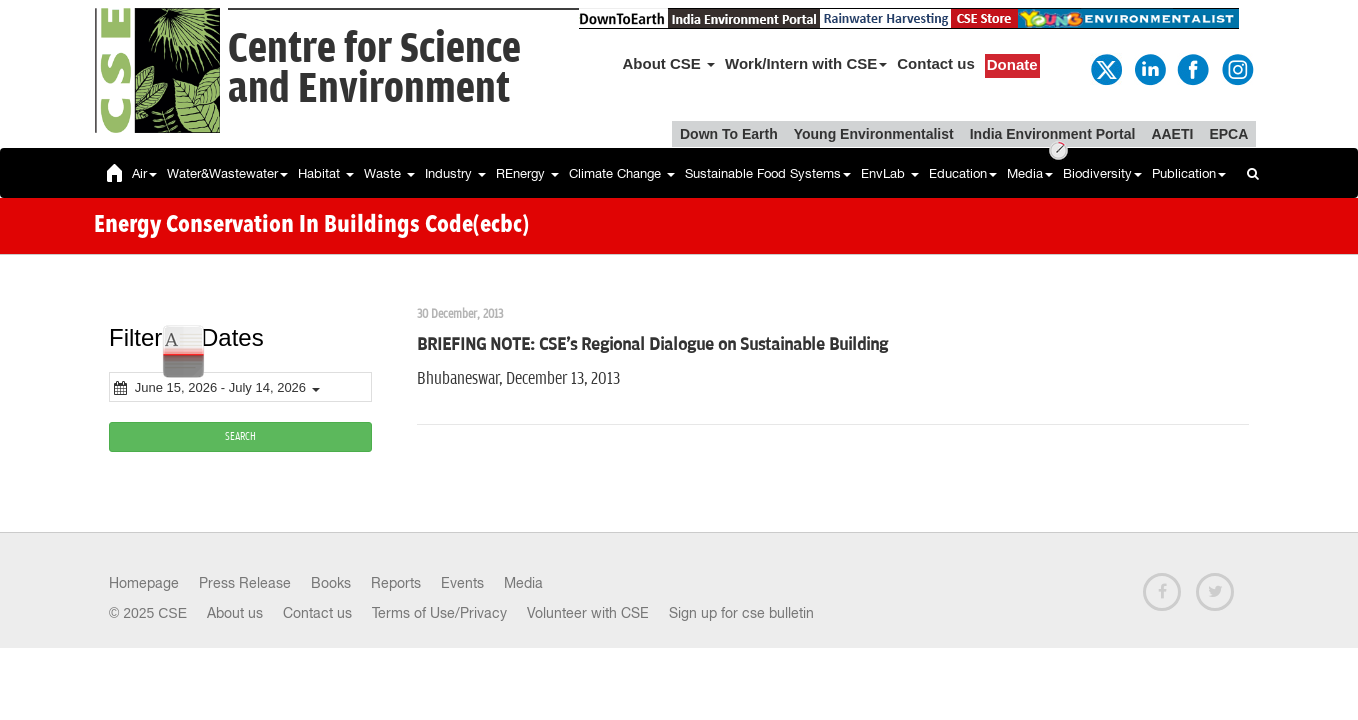 The width and height of the screenshot is (1358, 720). What do you see at coordinates (1058, 150) in the screenshot?
I see `open sysprof system profiler application` at bounding box center [1058, 150].